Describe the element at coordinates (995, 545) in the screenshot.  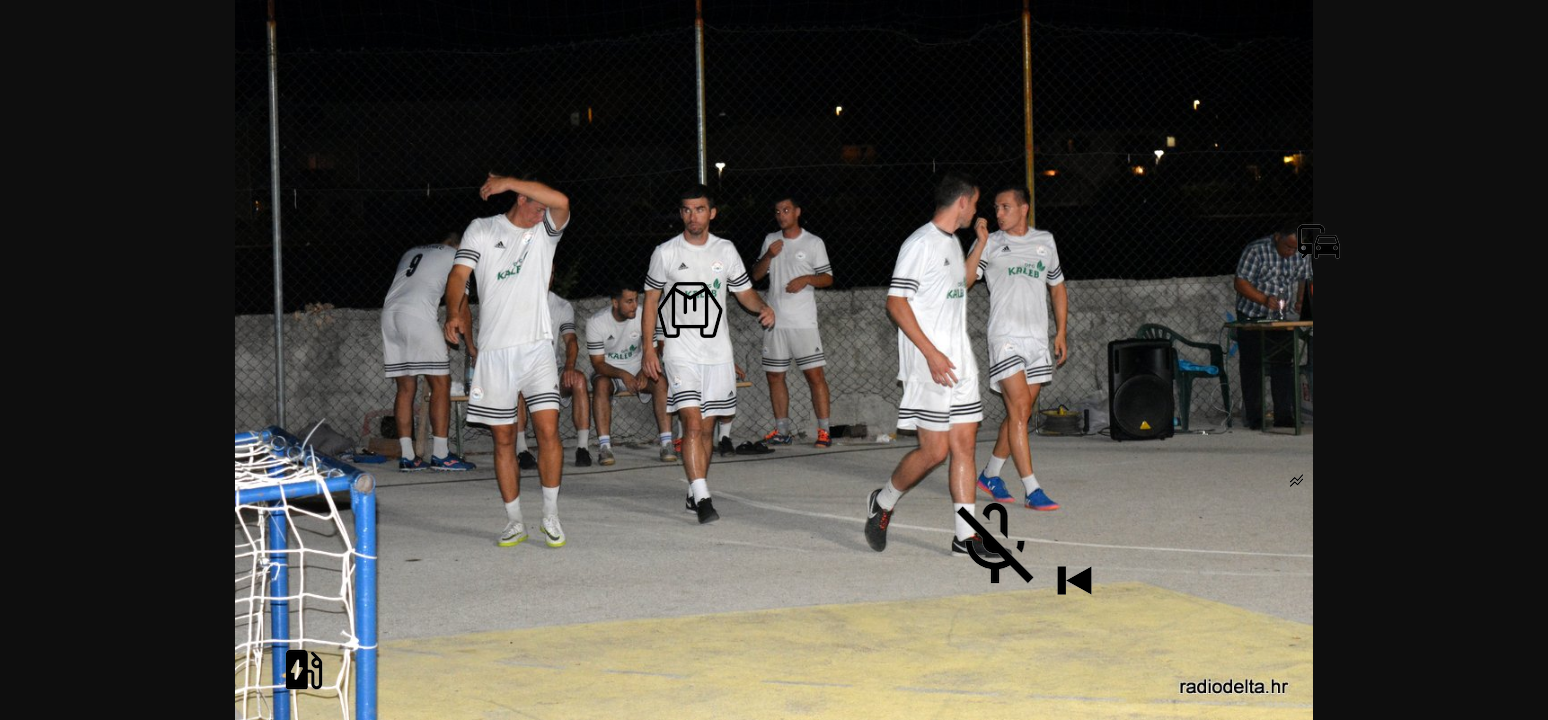
I see `mute your microphone` at that location.